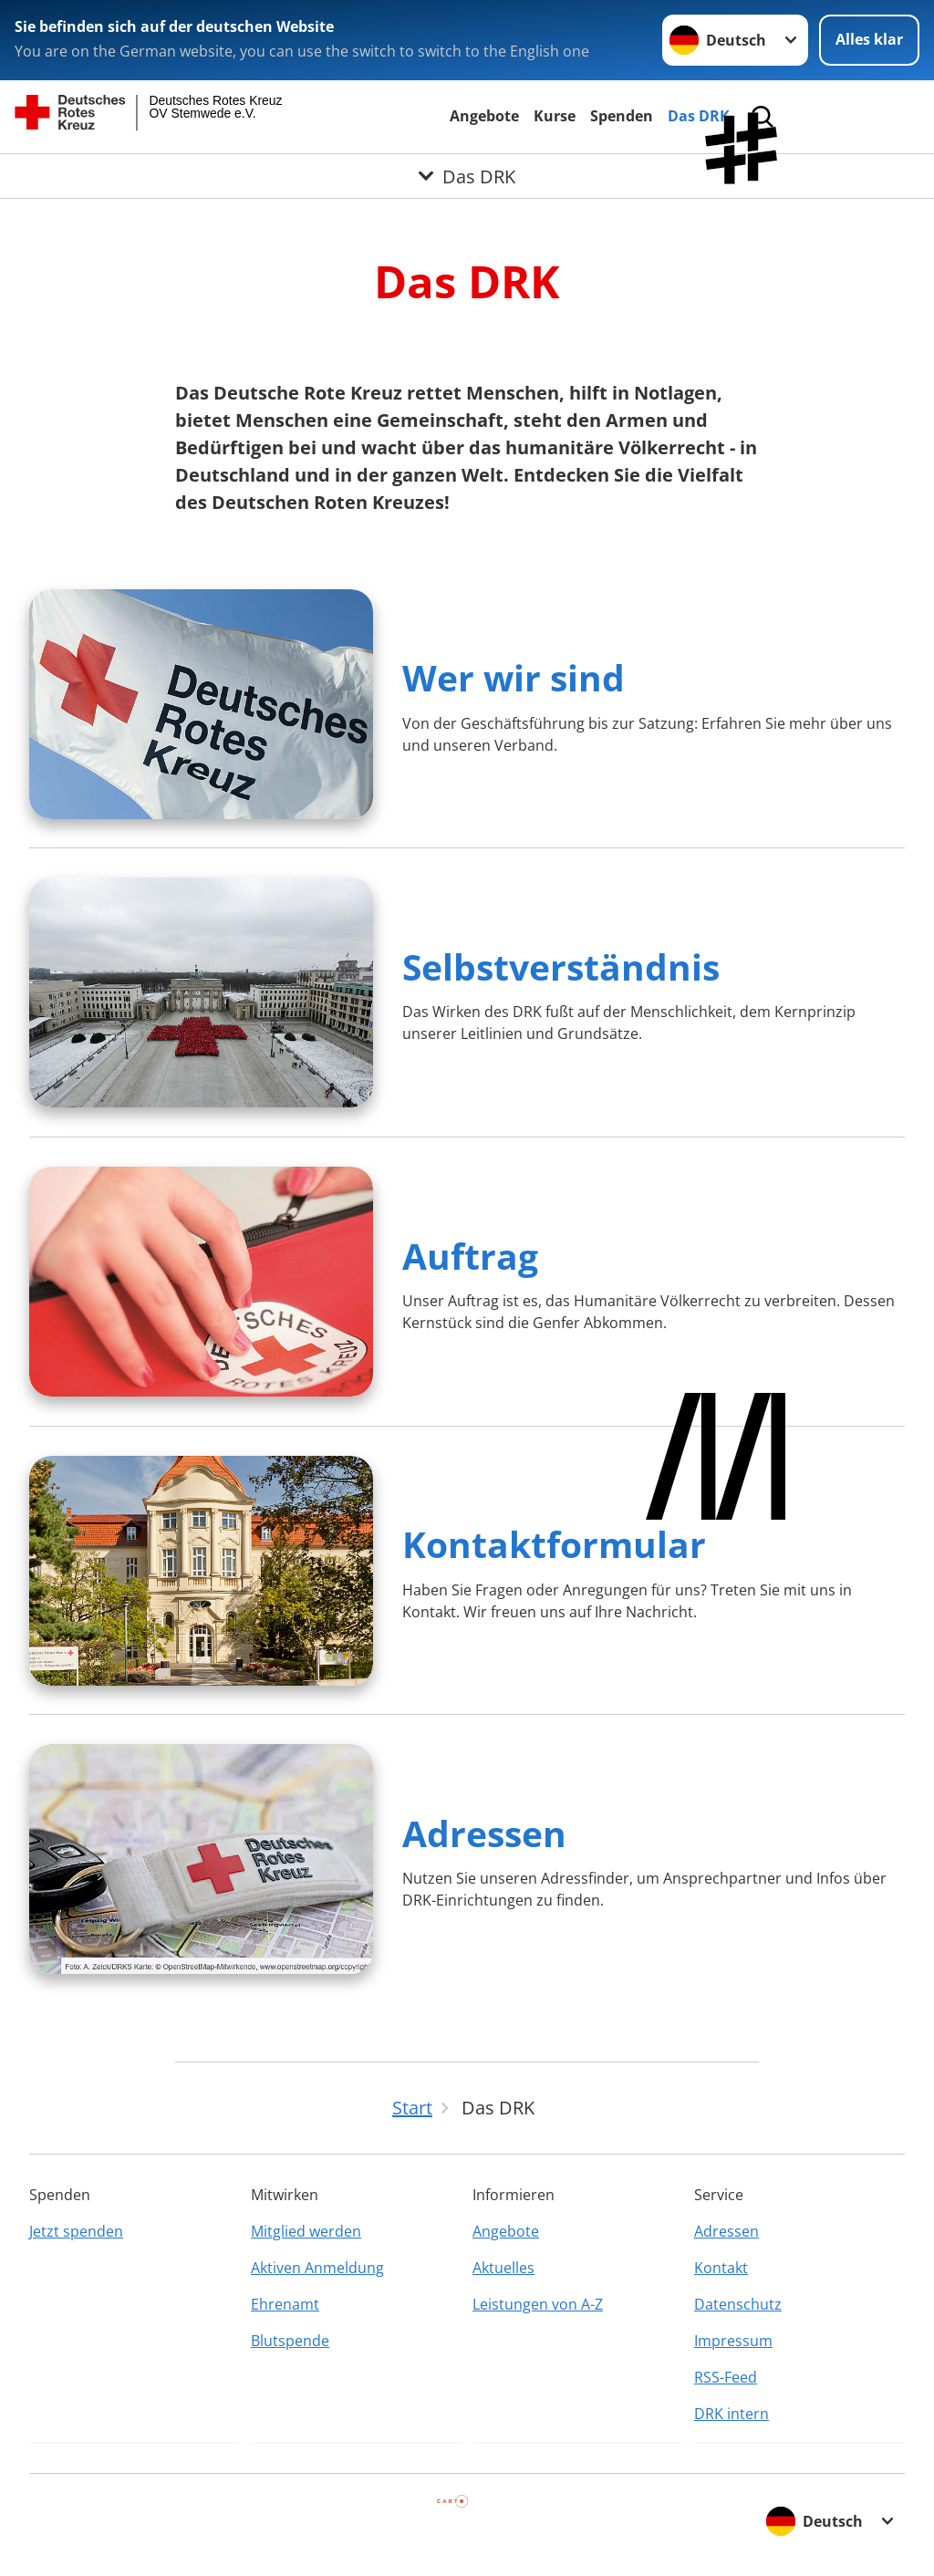 The image size is (934, 2576). Describe the element at coordinates (452, 2501) in the screenshot. I see `CARTO mapping platform logo` at that location.